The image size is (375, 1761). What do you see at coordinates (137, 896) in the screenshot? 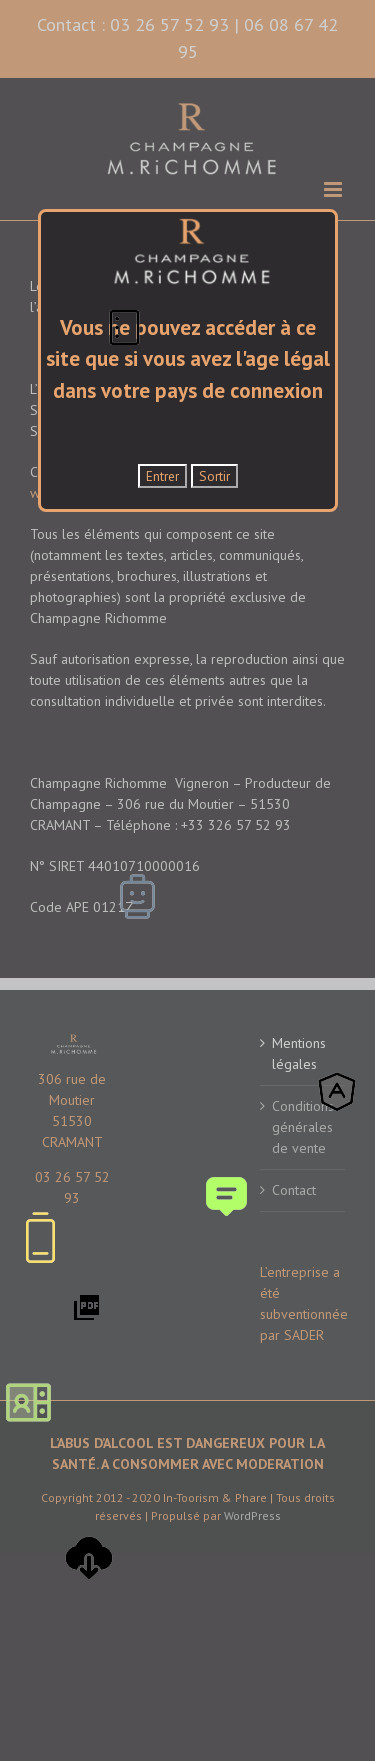
I see `lego or building block themed feature` at bounding box center [137, 896].